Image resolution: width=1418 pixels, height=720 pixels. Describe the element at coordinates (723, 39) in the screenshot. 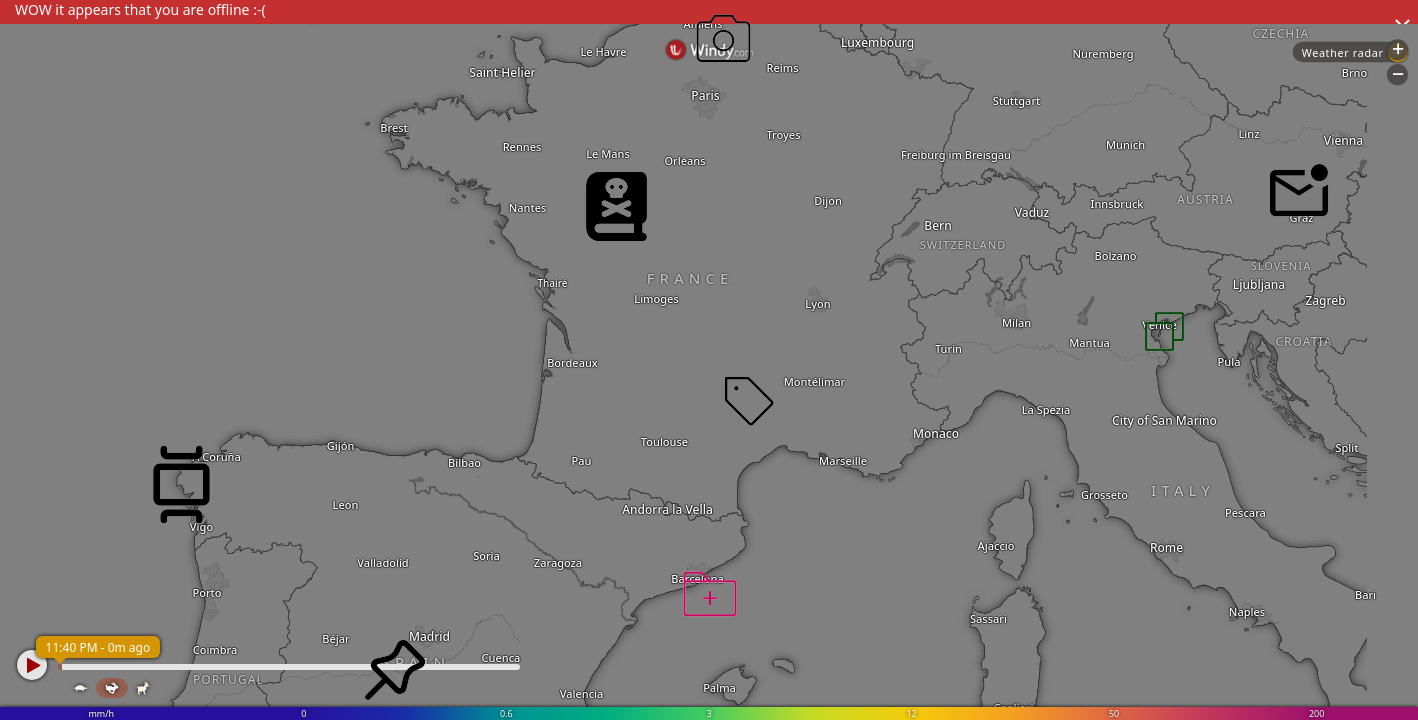

I see `take a photo` at that location.